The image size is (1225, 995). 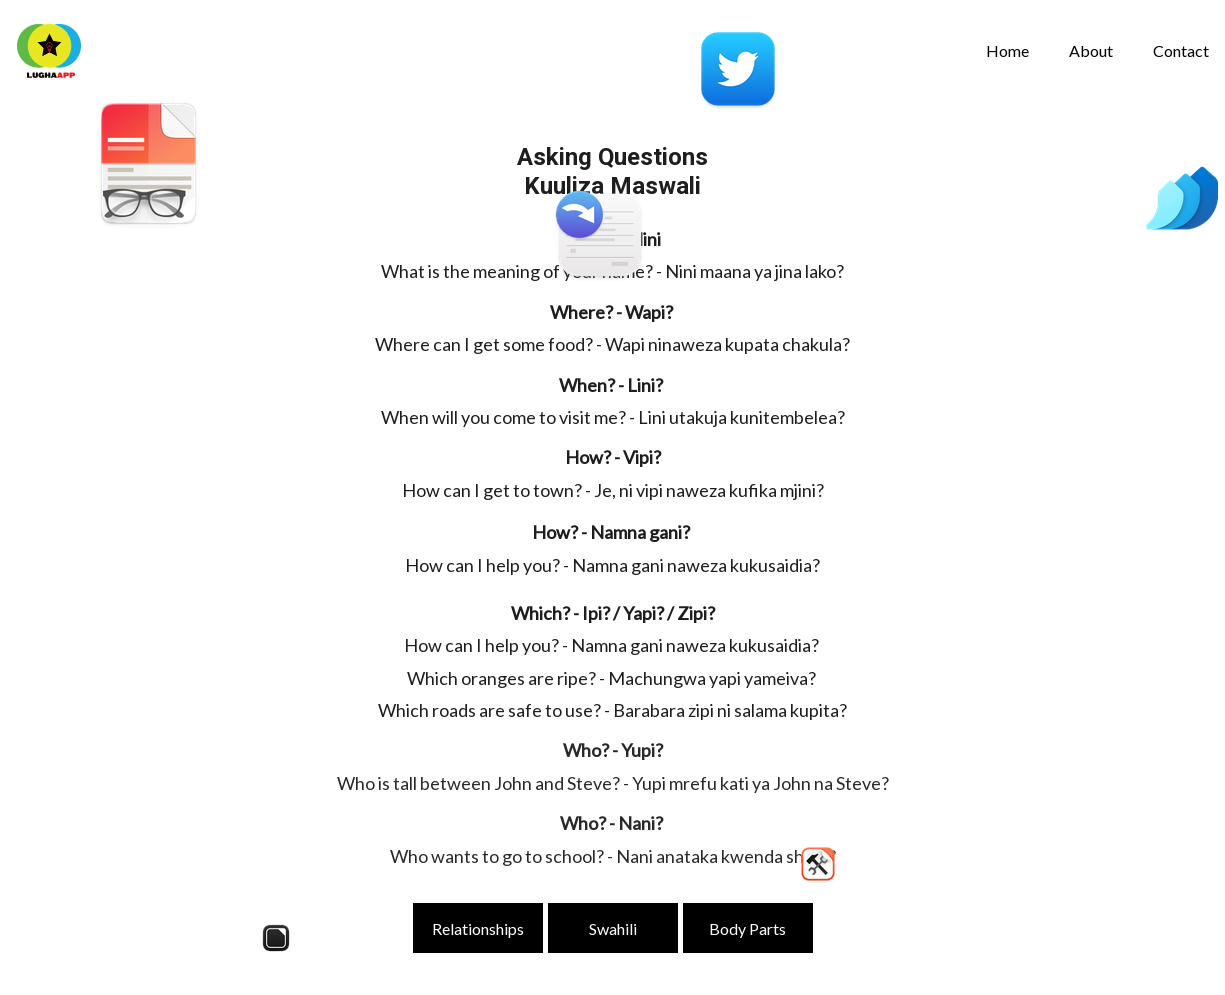 What do you see at coordinates (276, 938) in the screenshot?
I see `open LibreOffice application` at bounding box center [276, 938].